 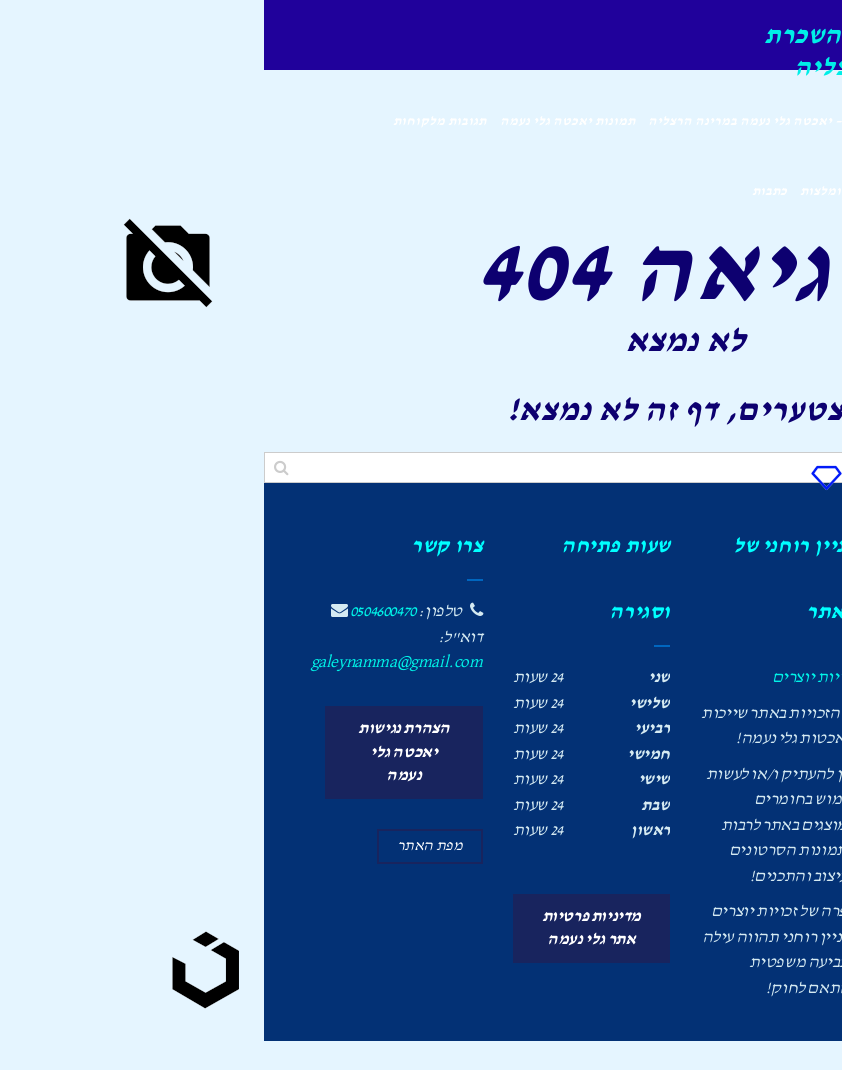 I want to click on indicates VIP or premium membership status, so click(x=826, y=477).